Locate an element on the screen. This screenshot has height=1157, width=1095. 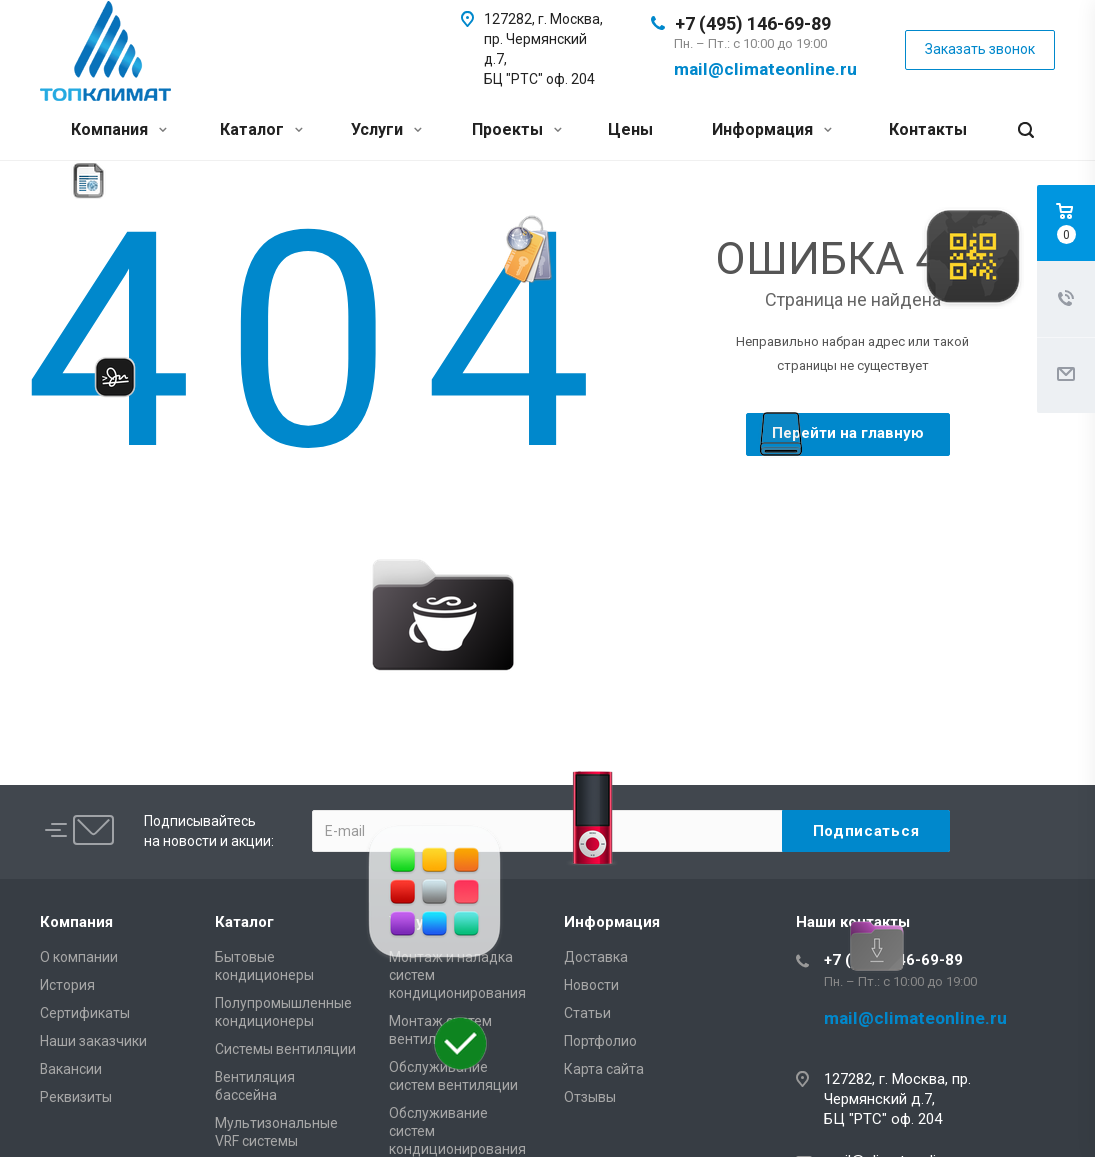
access removable disk in sidebar is located at coordinates (781, 434).